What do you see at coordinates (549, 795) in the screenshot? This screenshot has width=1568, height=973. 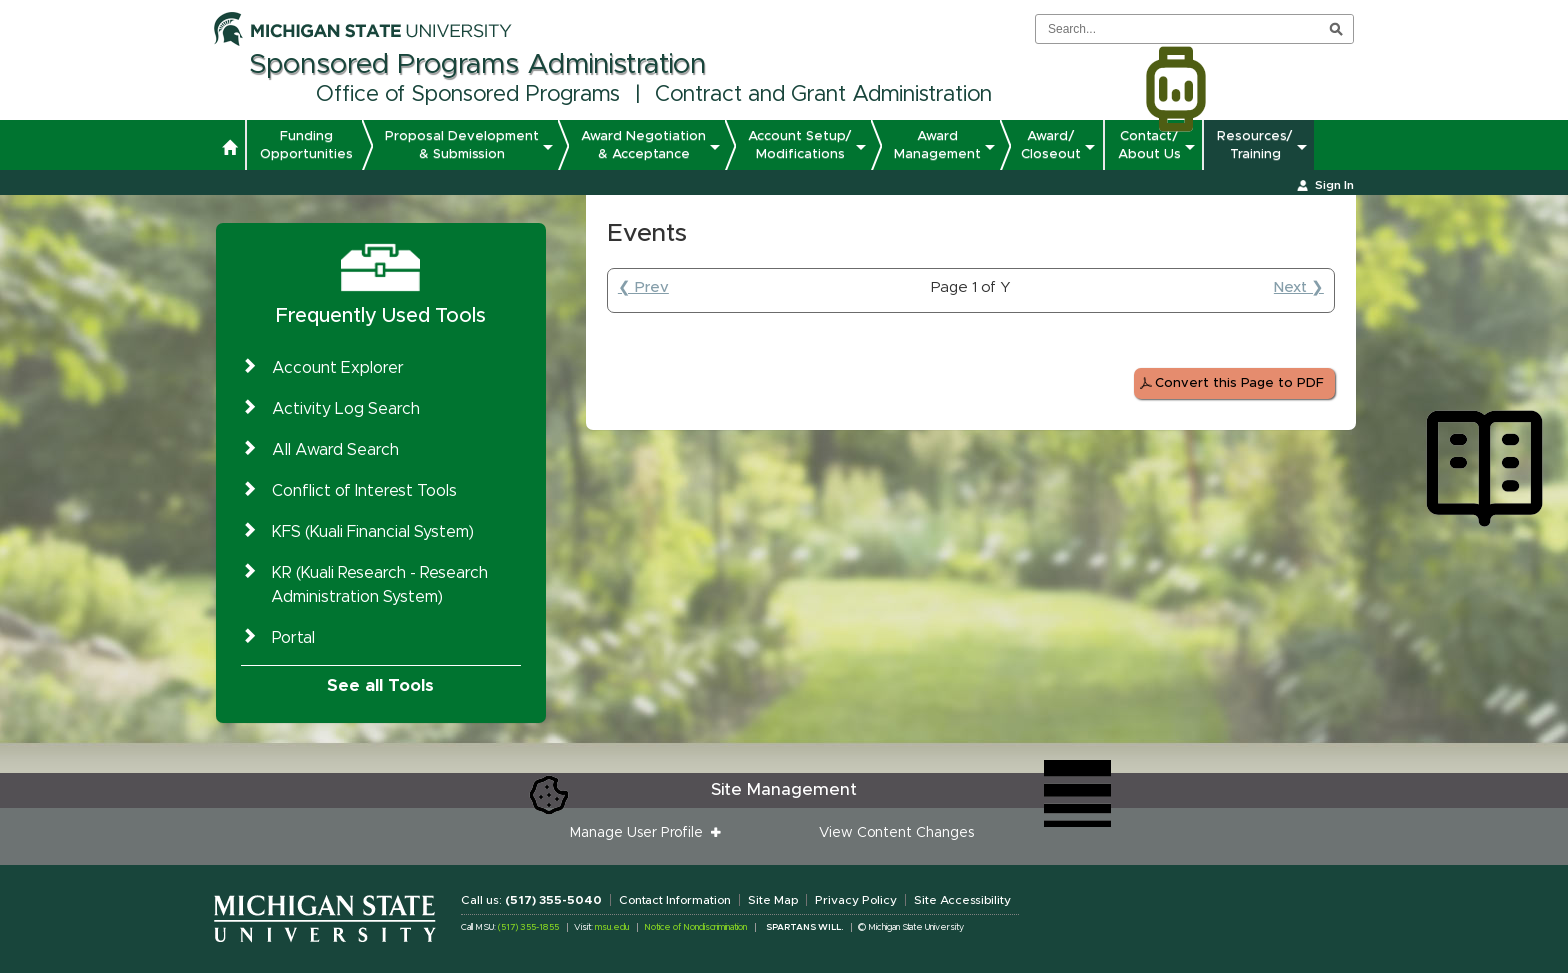 I see `manage cookie preferences` at bounding box center [549, 795].